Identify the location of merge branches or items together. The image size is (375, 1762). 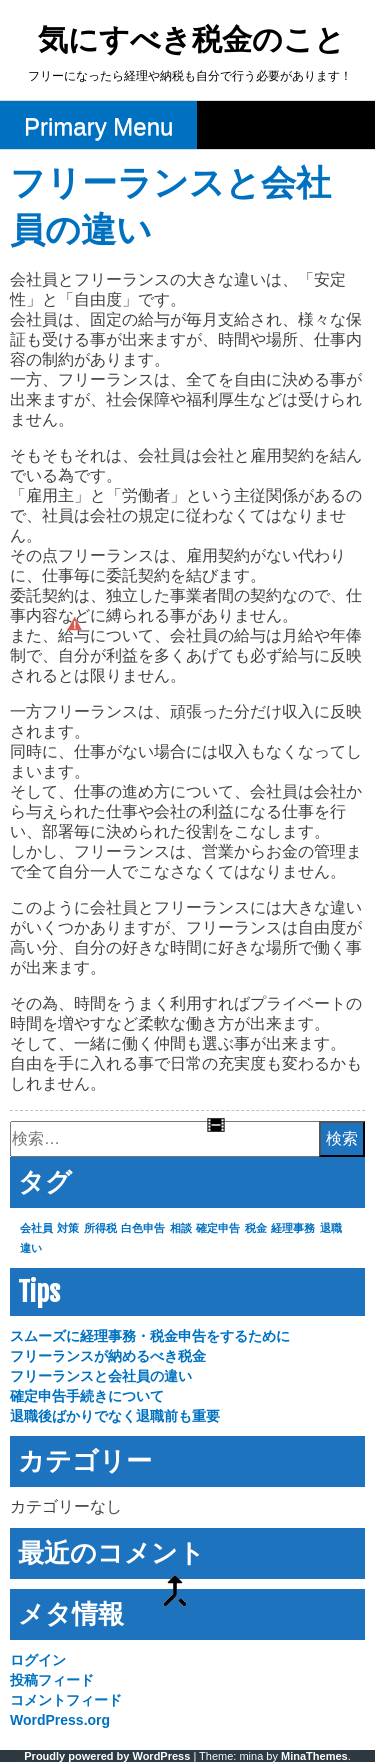
(175, 1591).